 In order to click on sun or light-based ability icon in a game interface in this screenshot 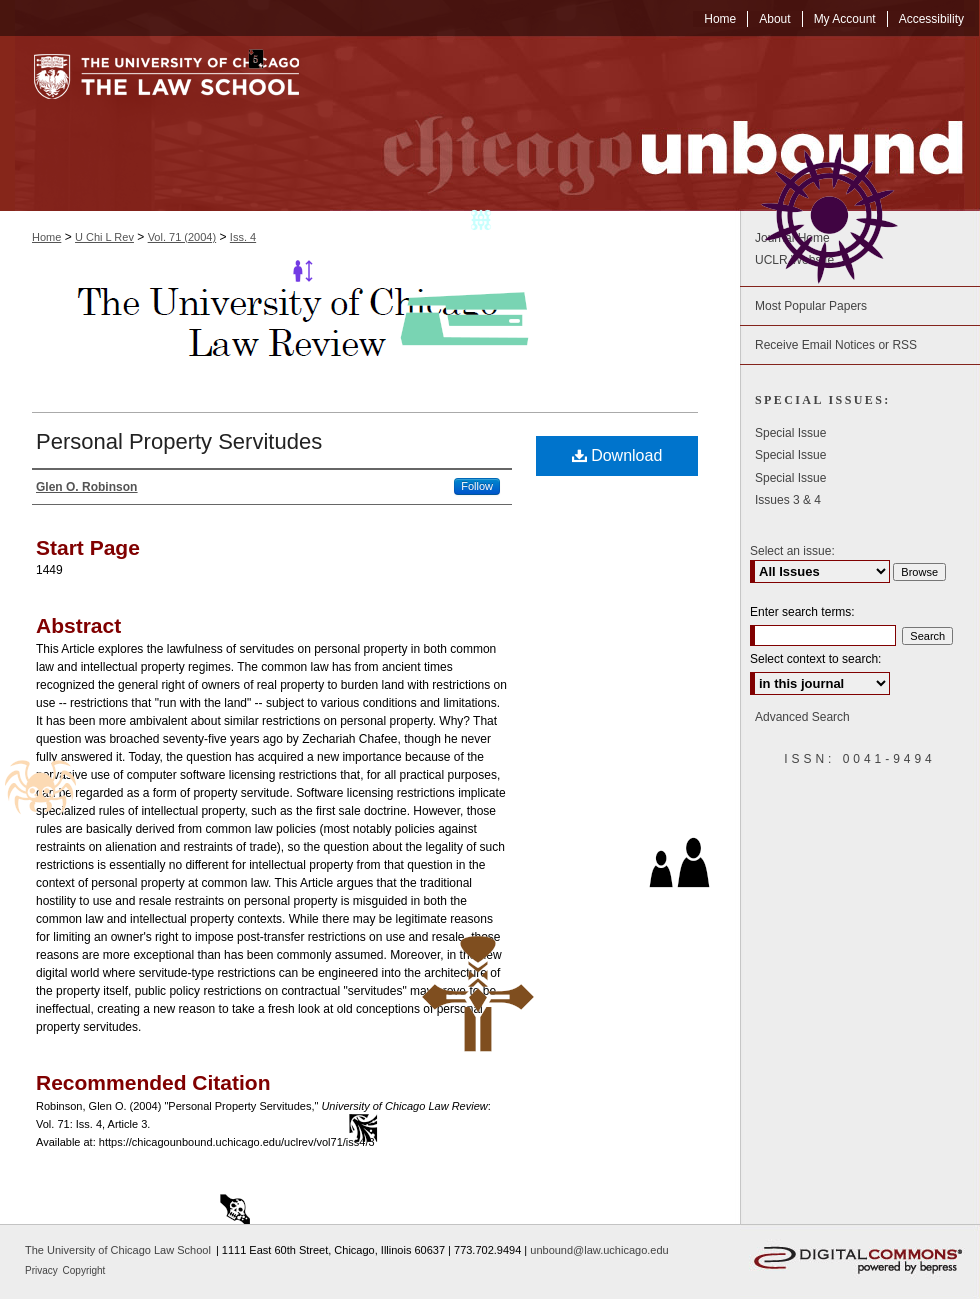, I will do `click(829, 215)`.